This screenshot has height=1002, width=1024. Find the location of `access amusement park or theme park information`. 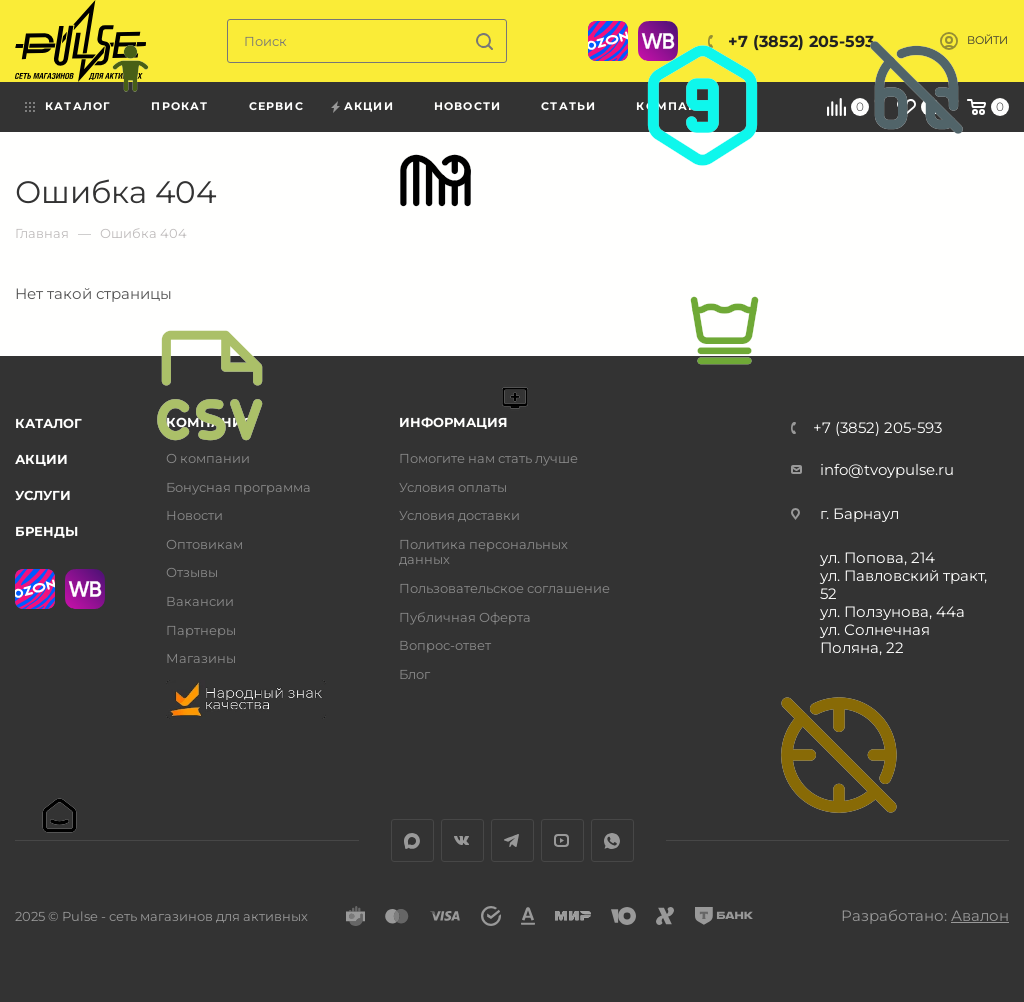

access amusement park or theme park information is located at coordinates (435, 180).